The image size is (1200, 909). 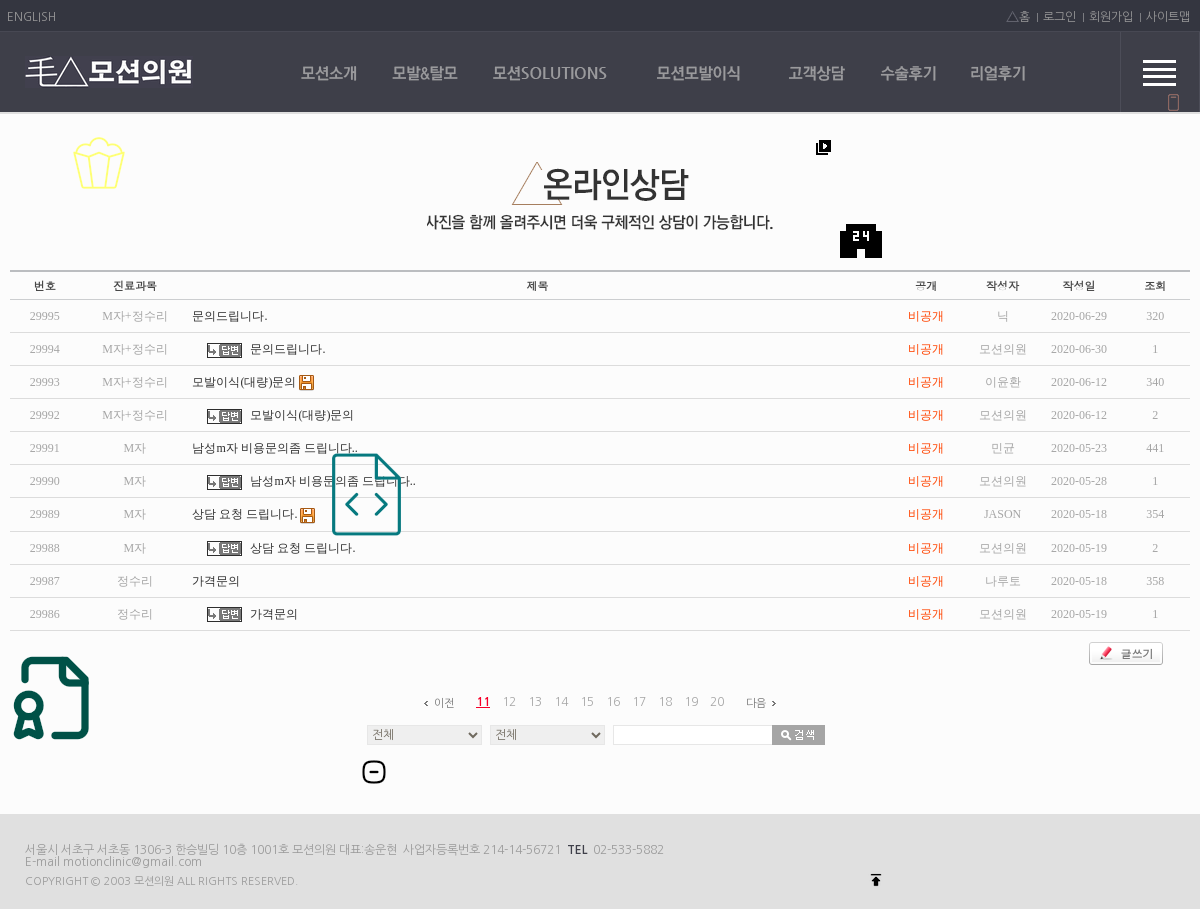 What do you see at coordinates (55, 698) in the screenshot?
I see `view certified or official document` at bounding box center [55, 698].